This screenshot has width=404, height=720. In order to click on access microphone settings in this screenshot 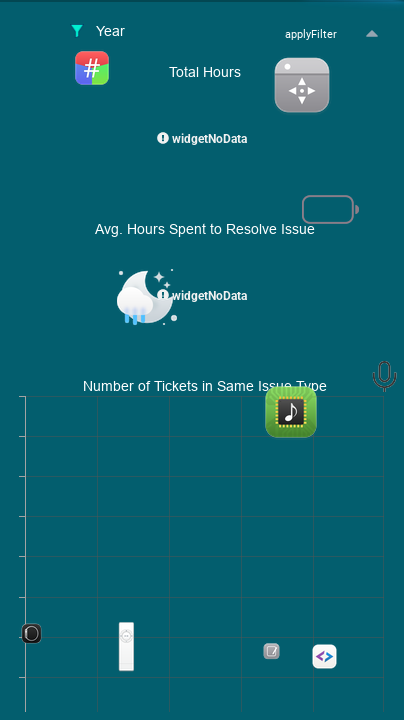, I will do `click(384, 376)`.